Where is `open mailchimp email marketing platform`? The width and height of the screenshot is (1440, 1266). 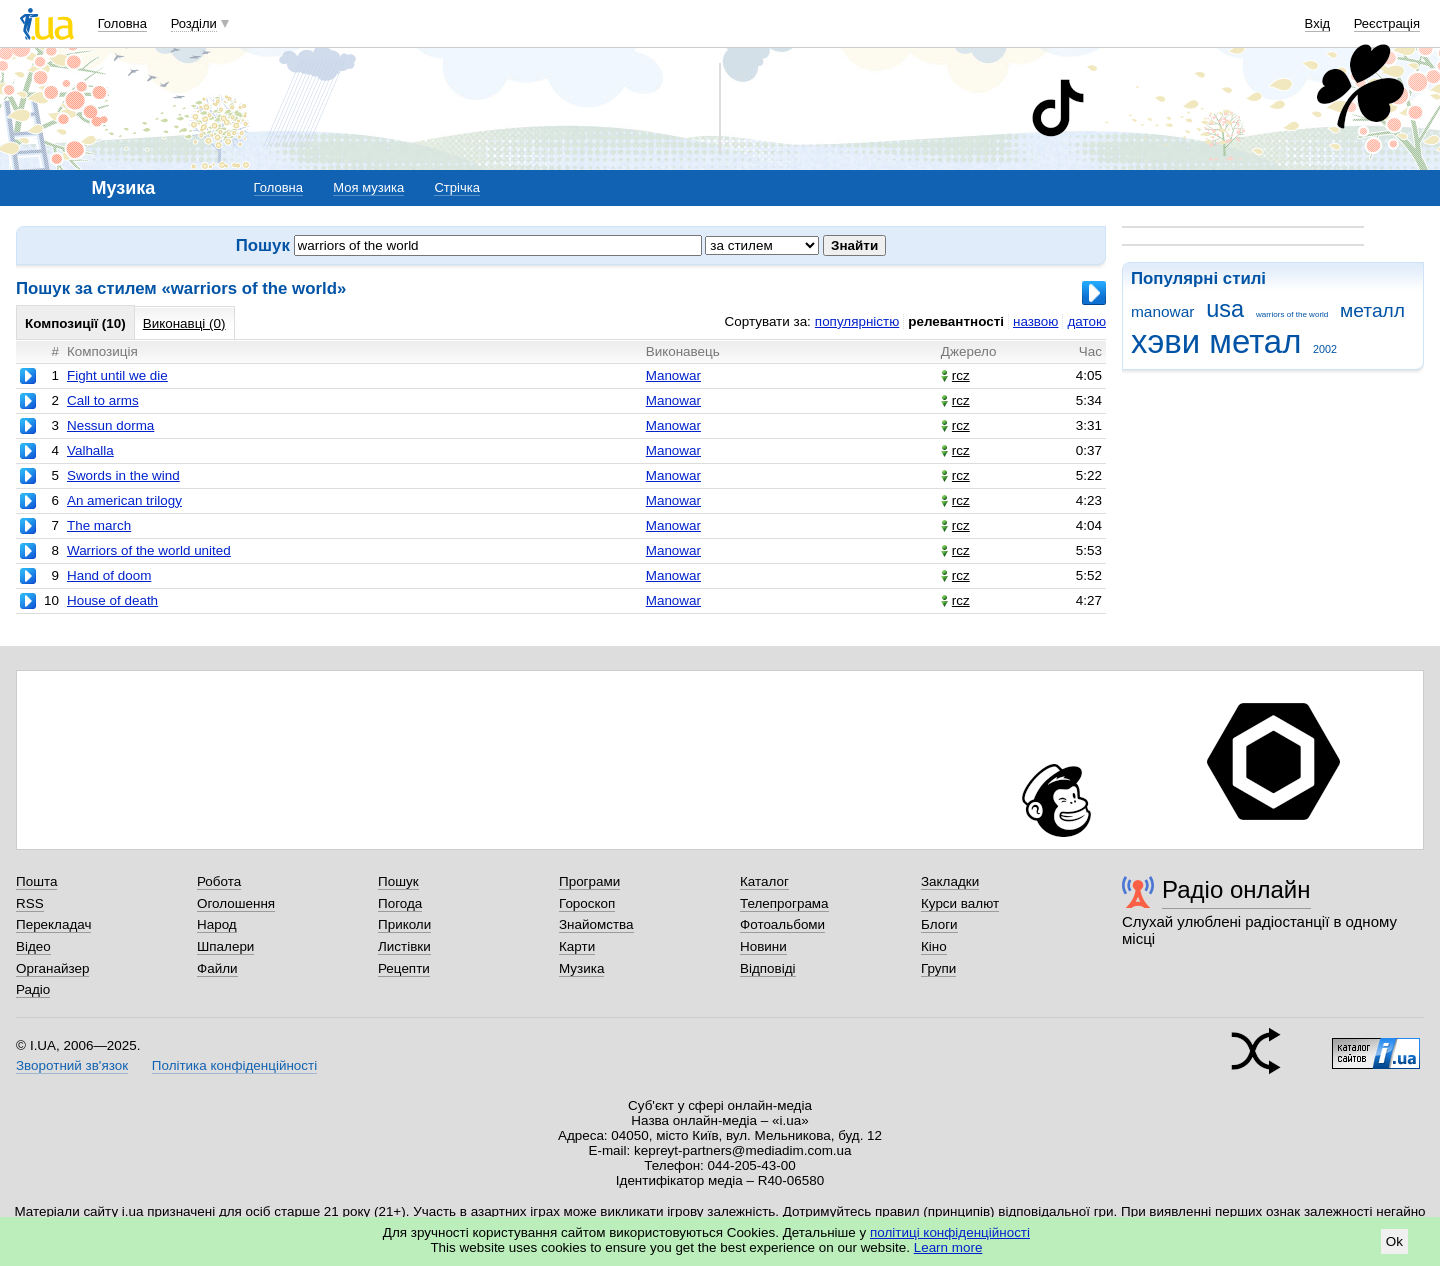
open mailchimp email marketing platform is located at coordinates (1056, 800).